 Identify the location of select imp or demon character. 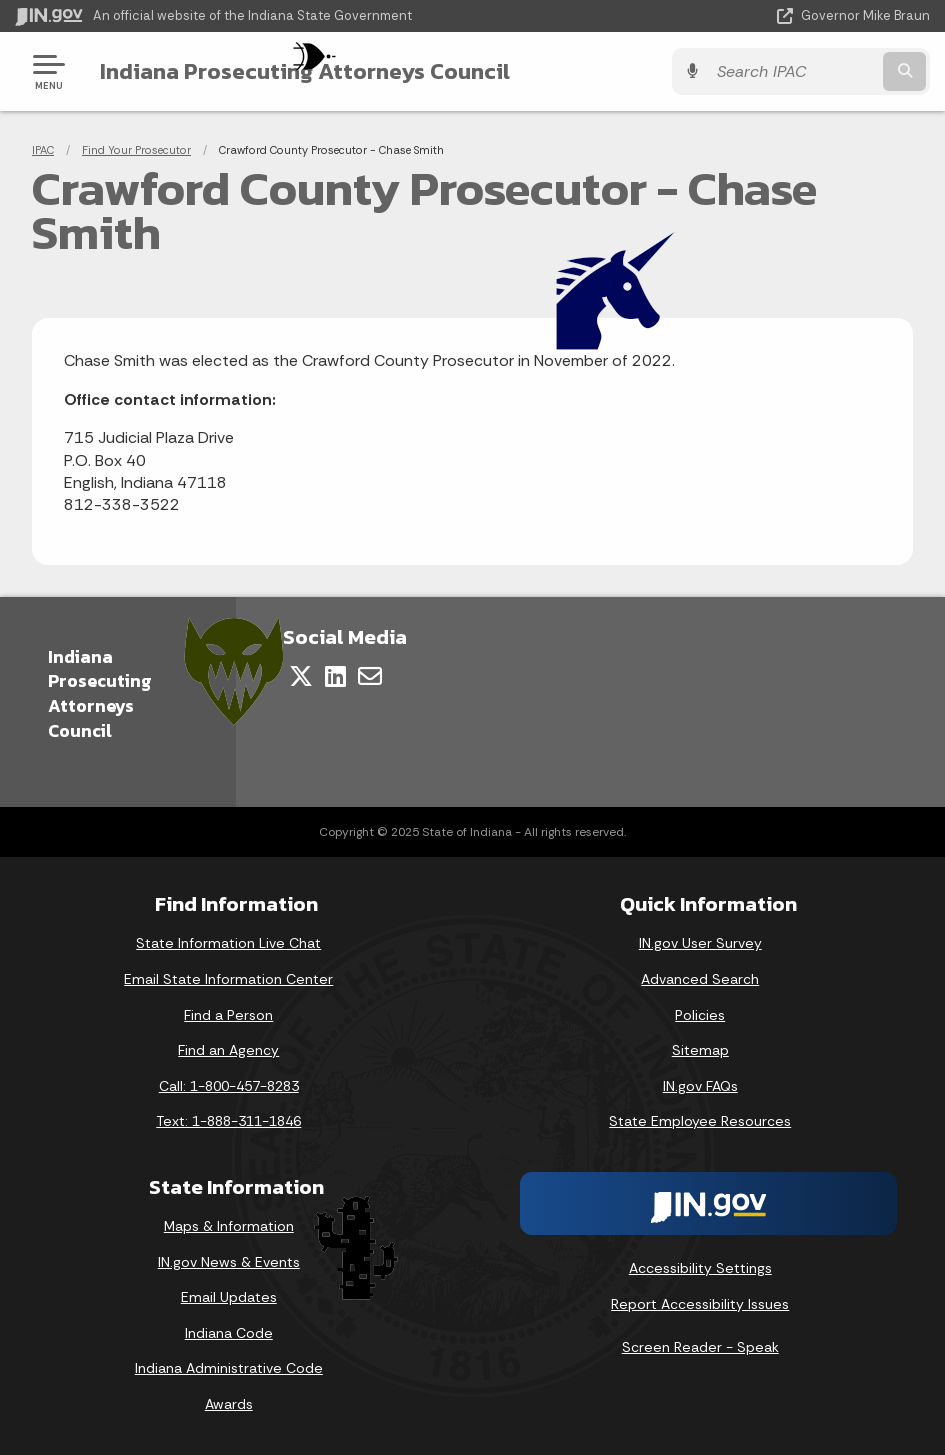
(233, 671).